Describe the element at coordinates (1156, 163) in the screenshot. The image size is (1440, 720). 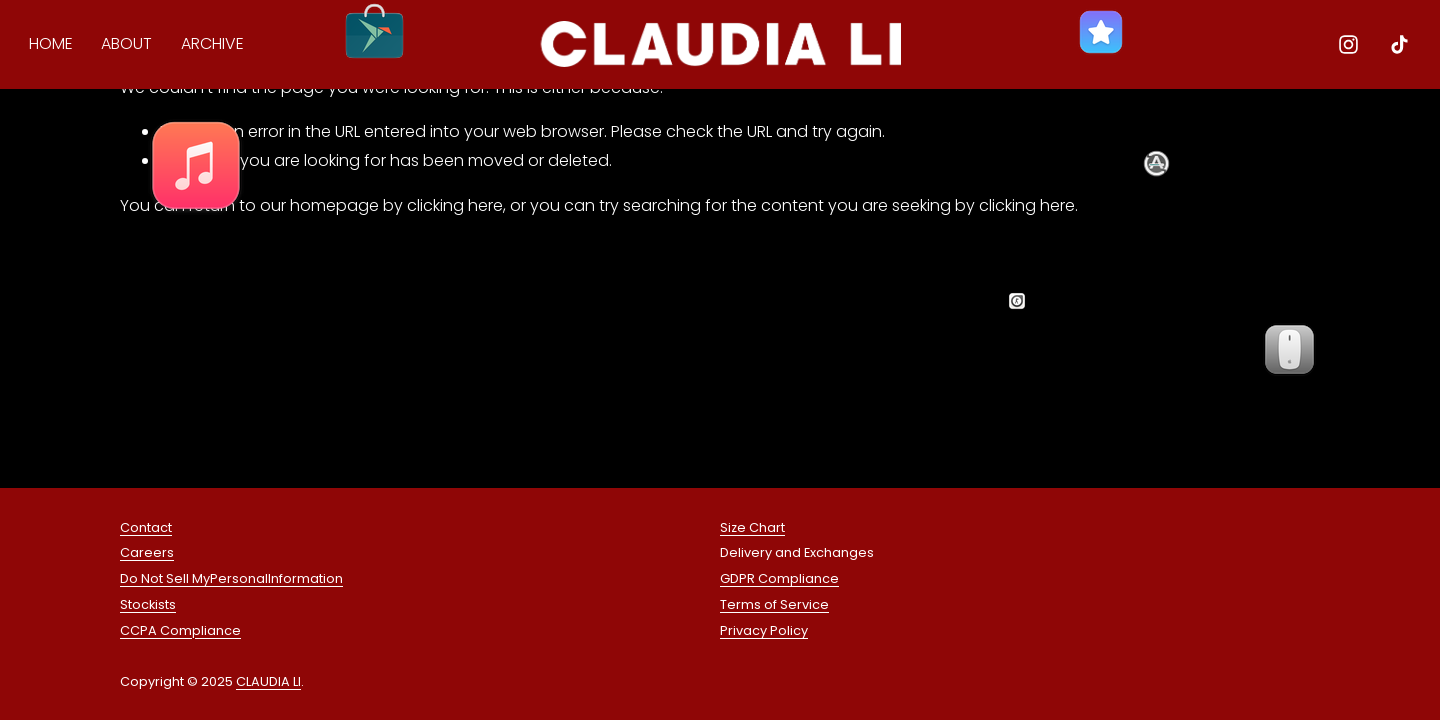
I see `check for available software updates` at that location.